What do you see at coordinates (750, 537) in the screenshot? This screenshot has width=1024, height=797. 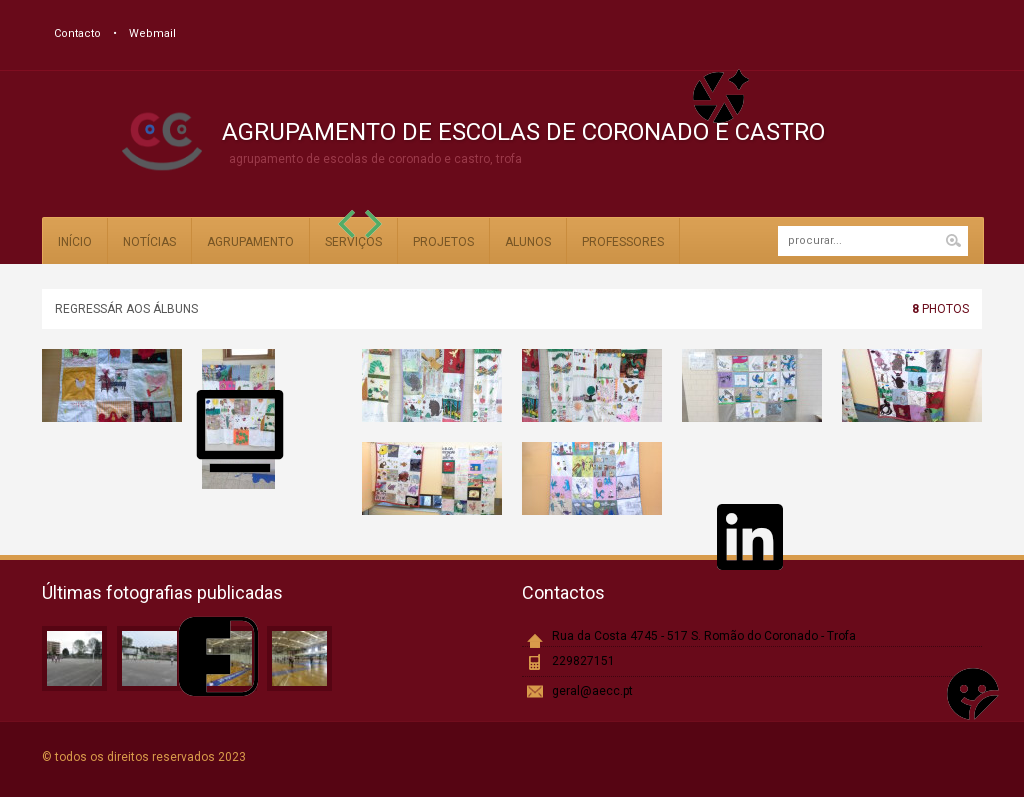 I see `open LinkedIn profile` at bounding box center [750, 537].